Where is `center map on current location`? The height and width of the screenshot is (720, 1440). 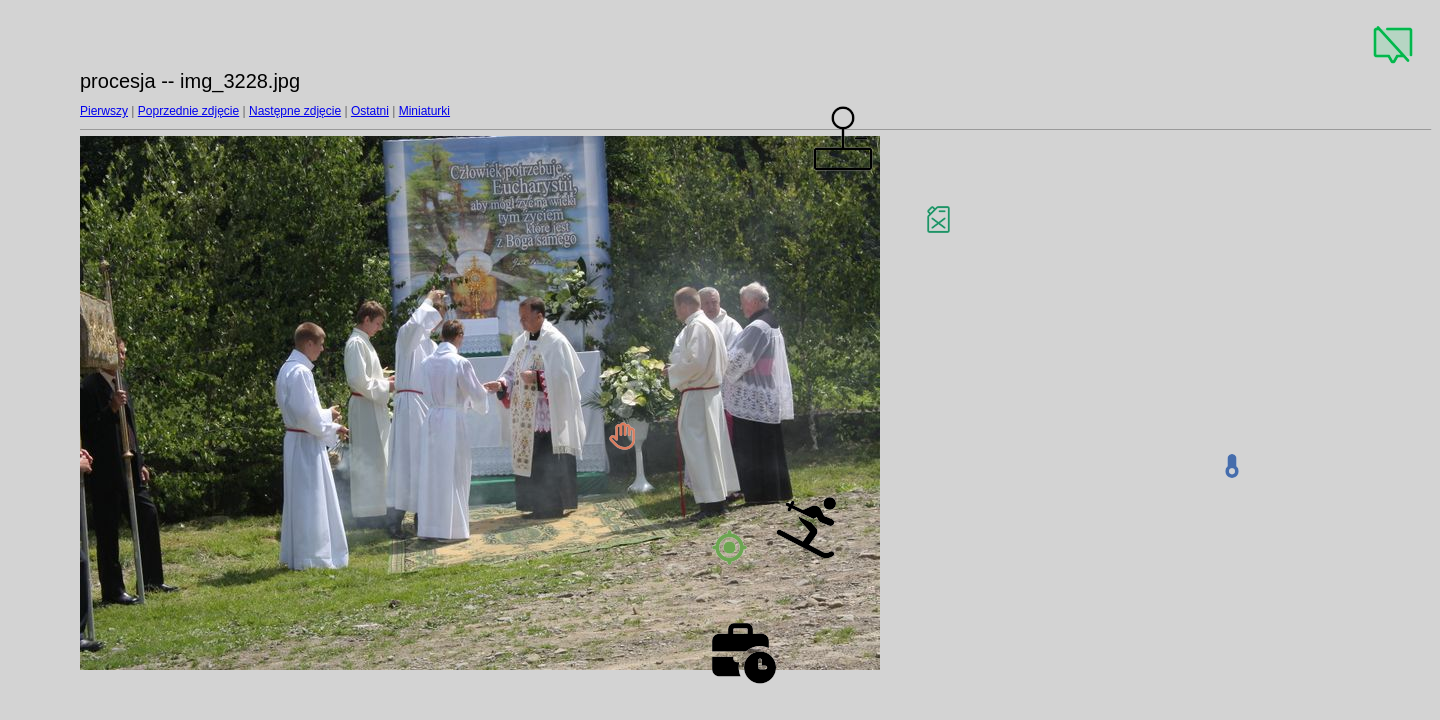 center map on current location is located at coordinates (729, 547).